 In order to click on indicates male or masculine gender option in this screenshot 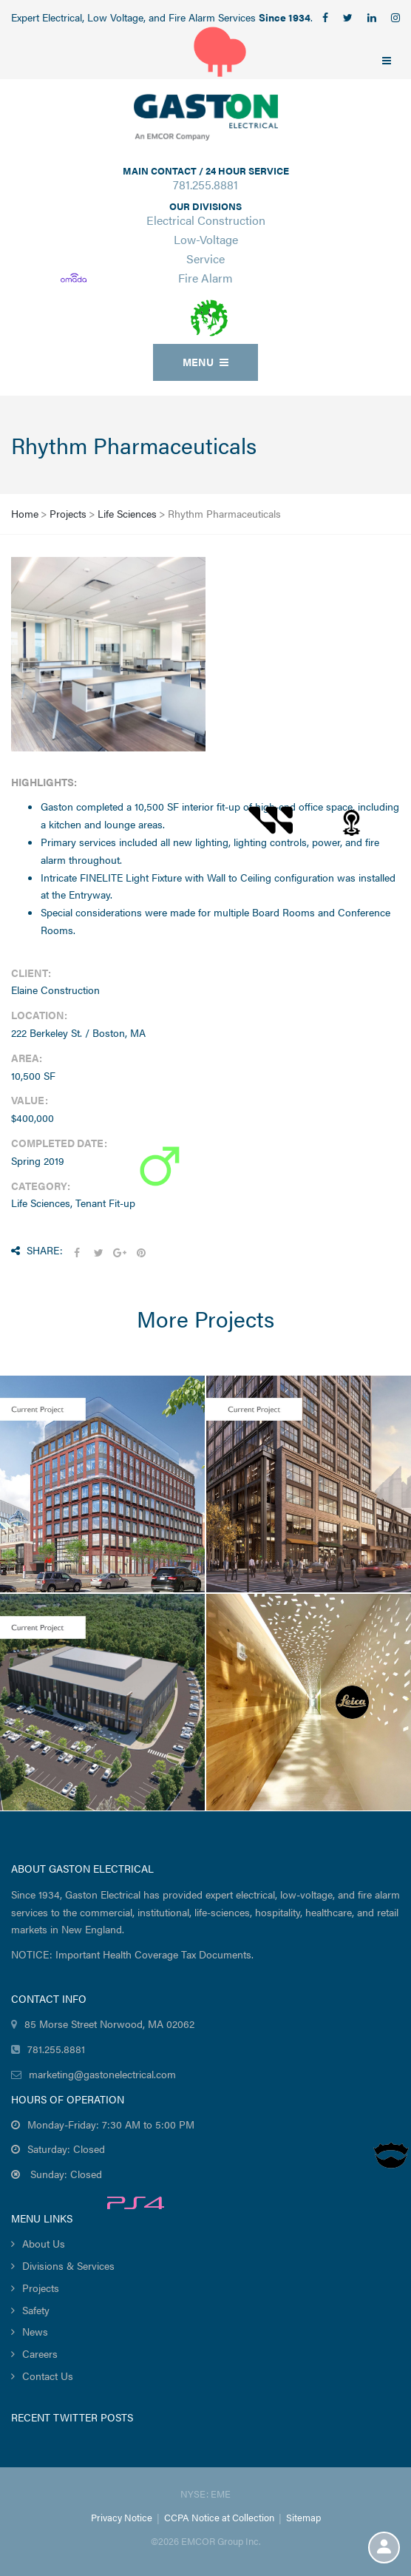, I will do `click(158, 1165)`.